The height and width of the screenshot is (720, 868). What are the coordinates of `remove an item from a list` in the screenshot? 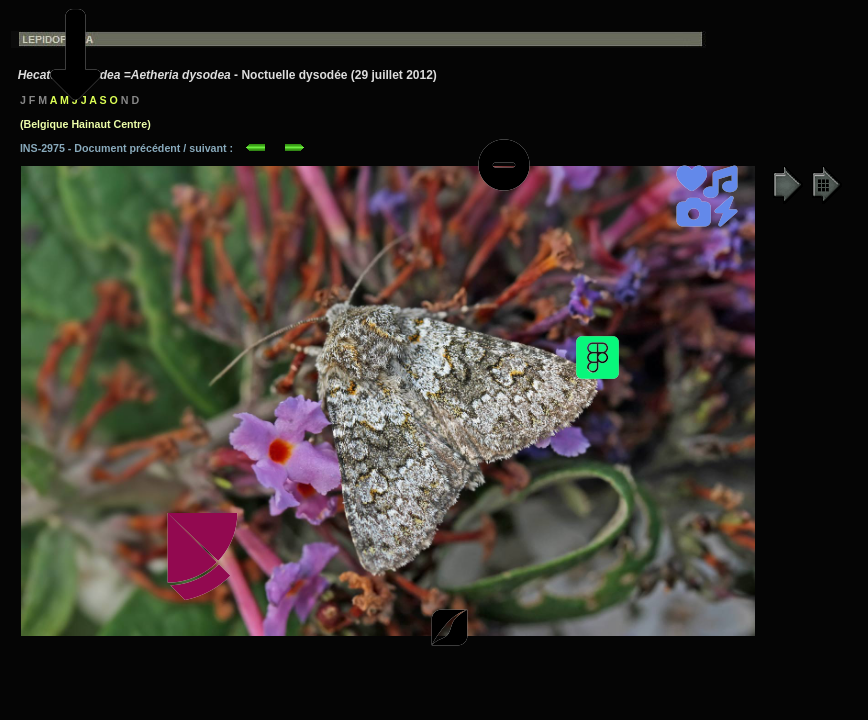 It's located at (504, 165).